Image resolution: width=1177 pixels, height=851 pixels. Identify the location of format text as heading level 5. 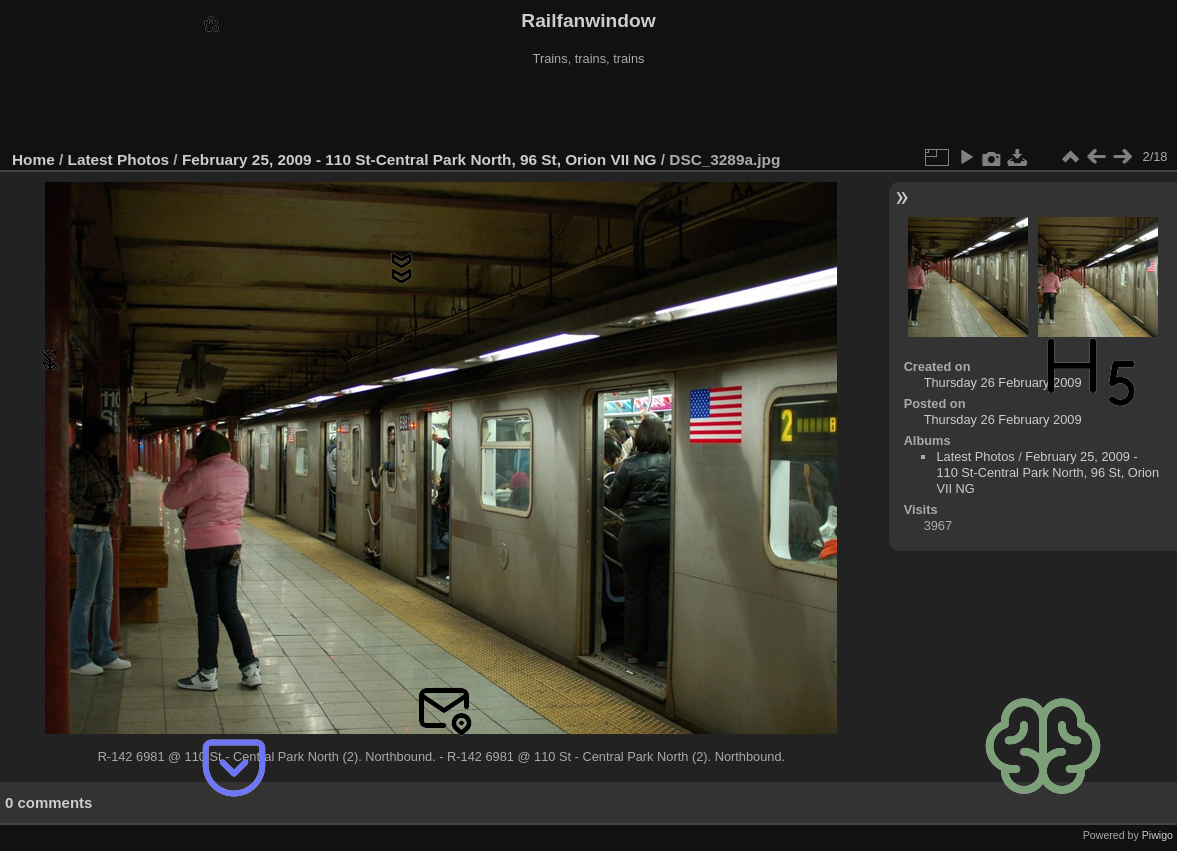
(1086, 370).